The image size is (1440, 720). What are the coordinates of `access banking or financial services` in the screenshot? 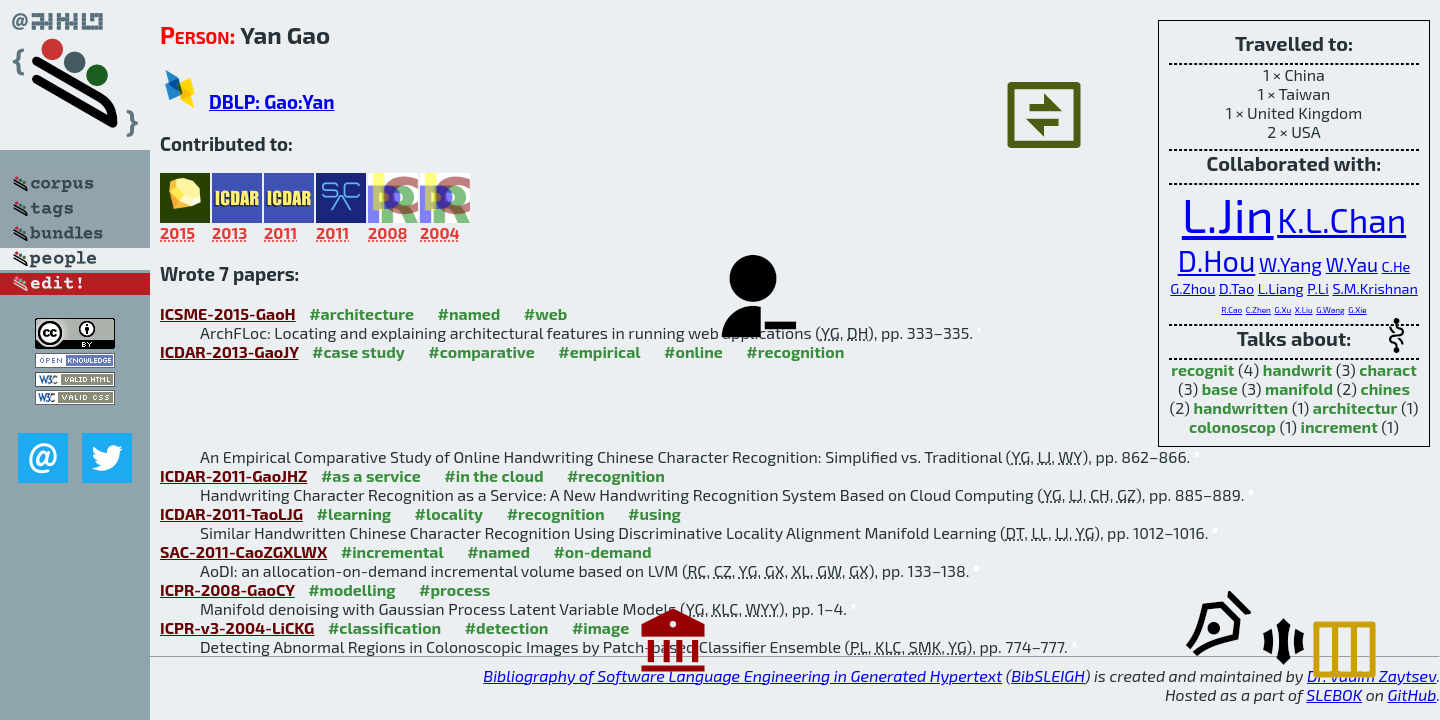 It's located at (673, 640).